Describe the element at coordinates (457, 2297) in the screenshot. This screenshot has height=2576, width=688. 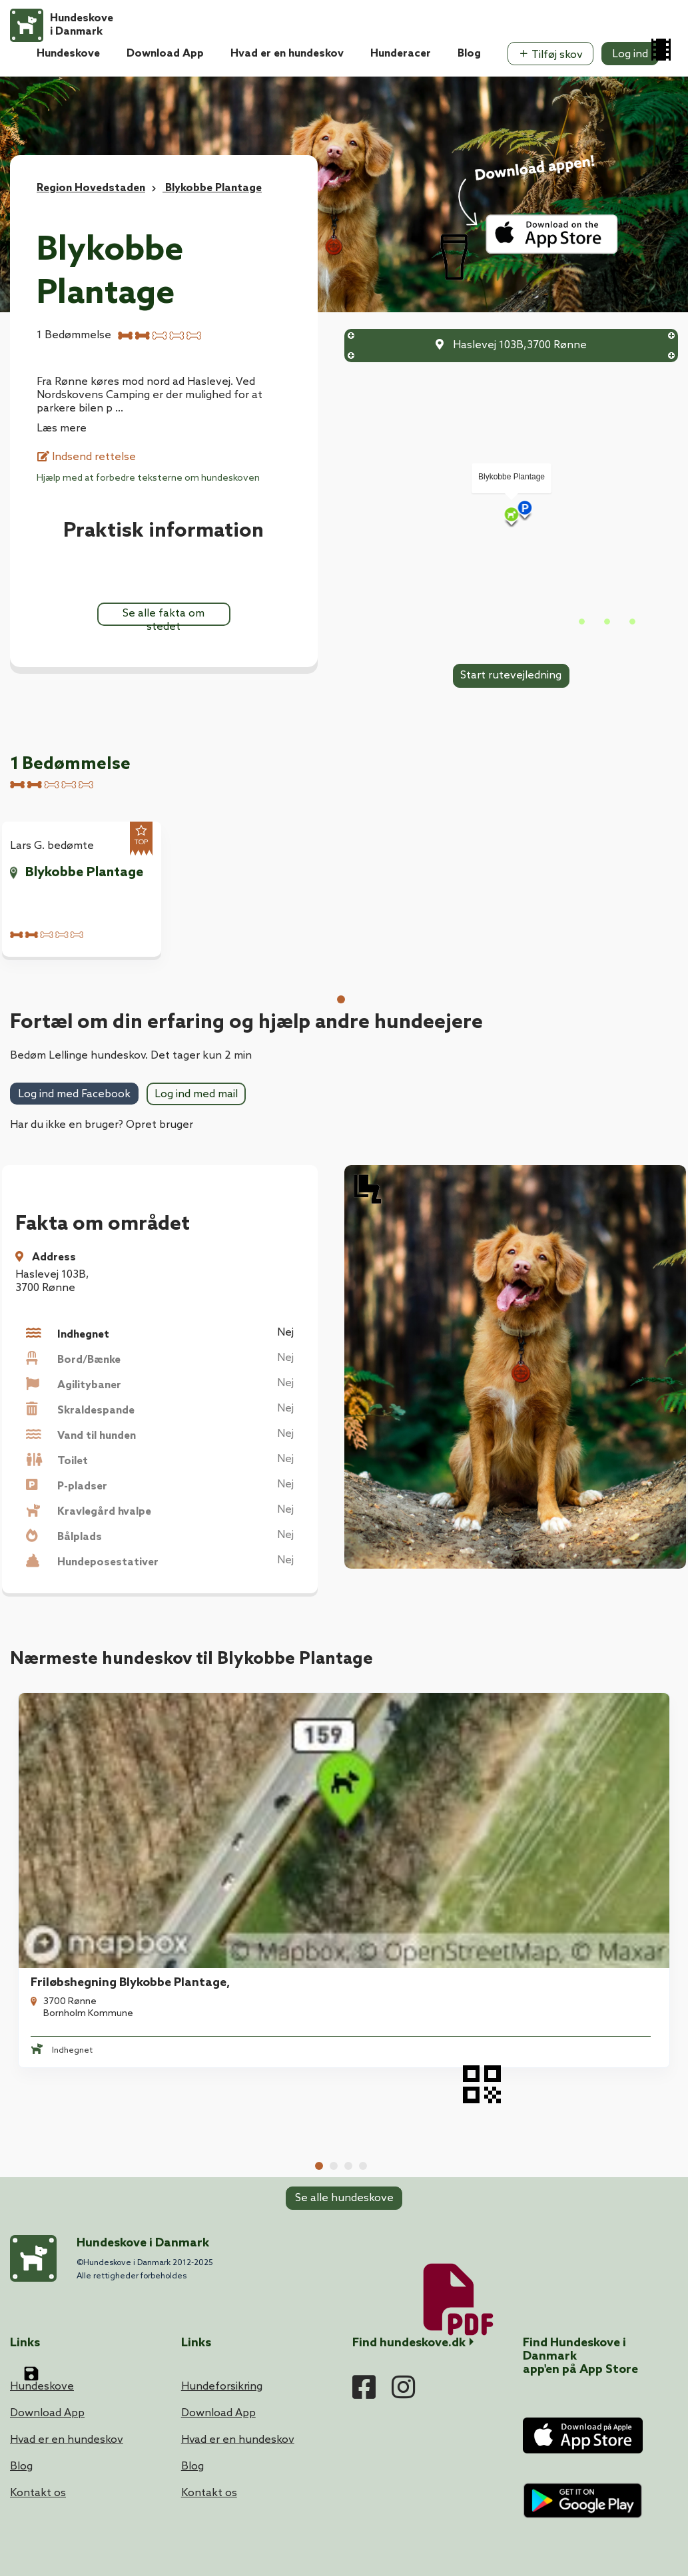
I see `view or open a PDF document` at that location.